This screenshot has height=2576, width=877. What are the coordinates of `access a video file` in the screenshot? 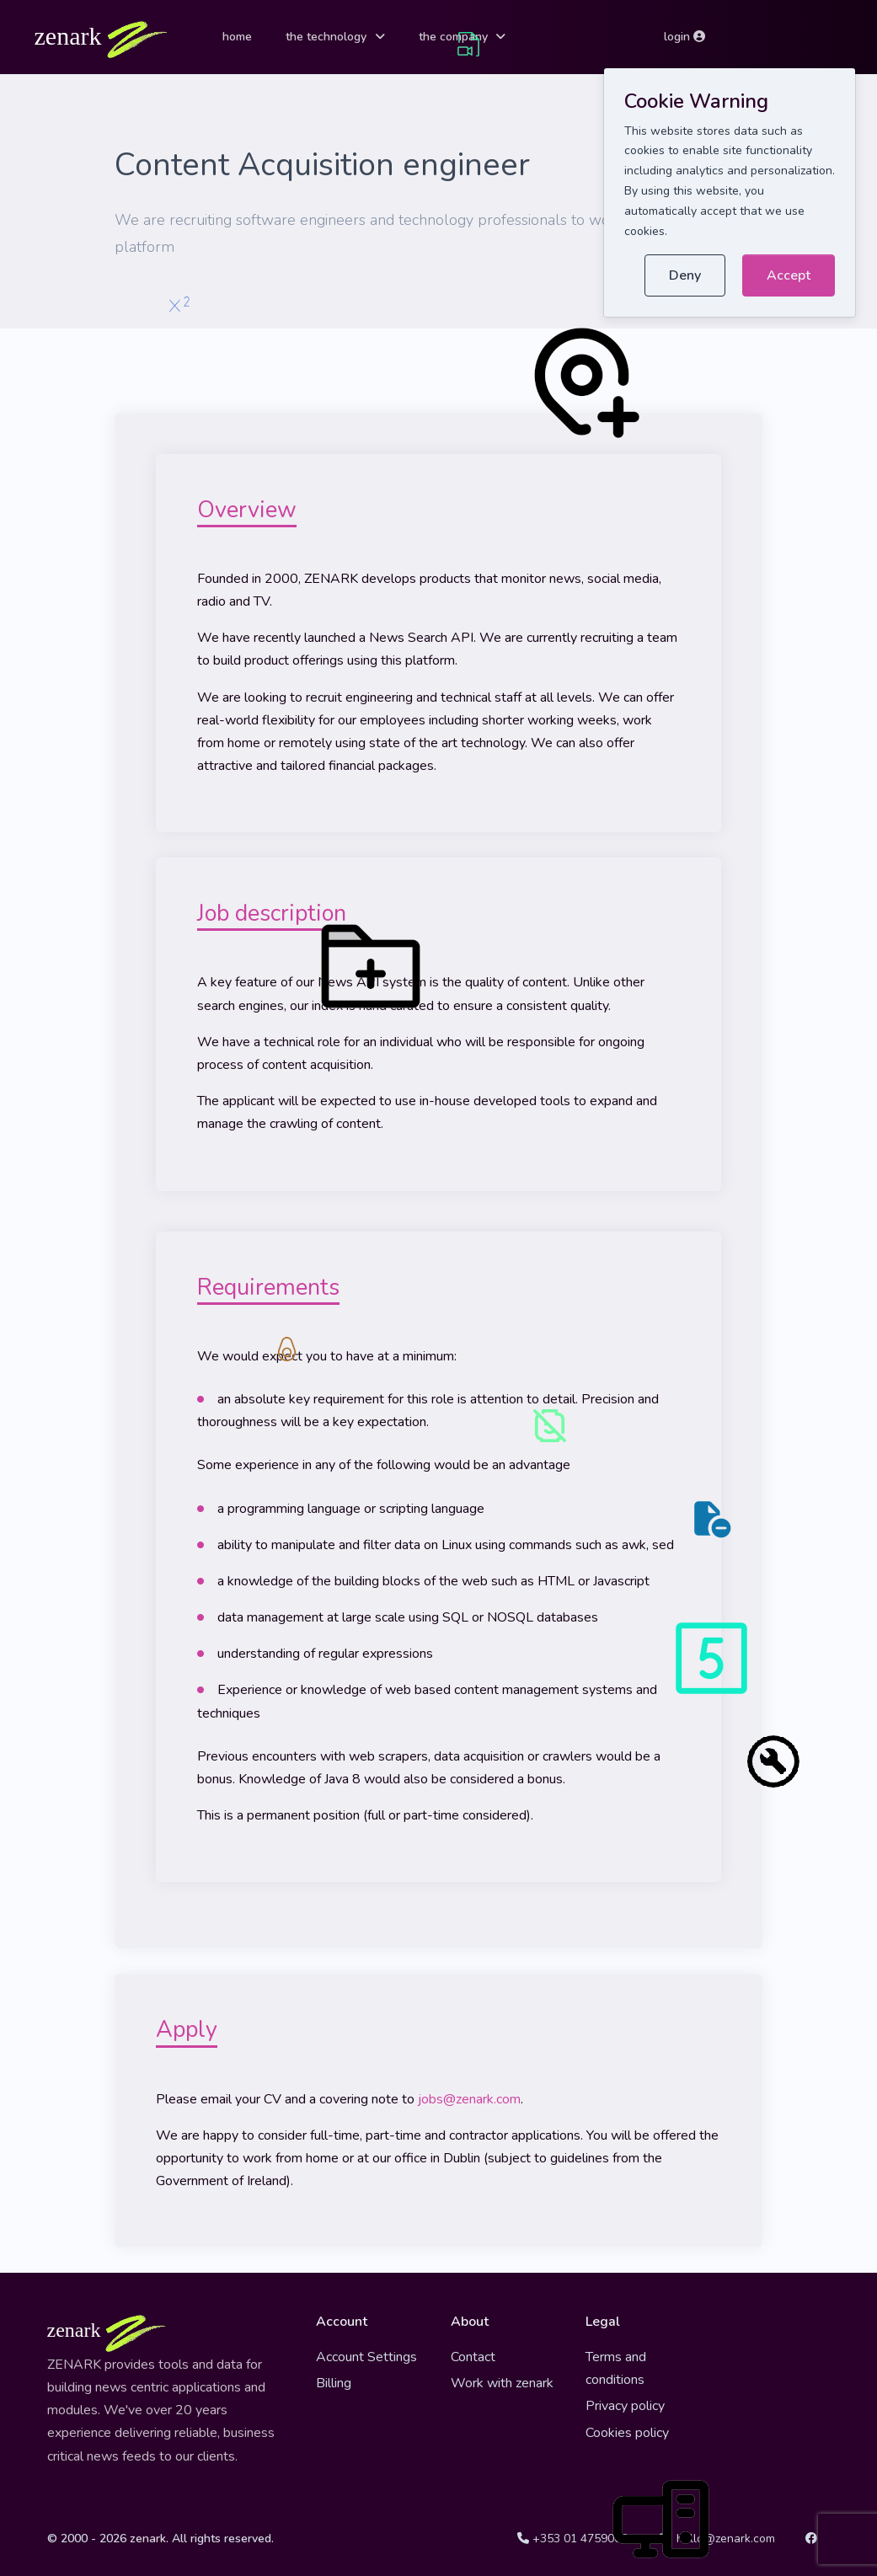 It's located at (468, 44).